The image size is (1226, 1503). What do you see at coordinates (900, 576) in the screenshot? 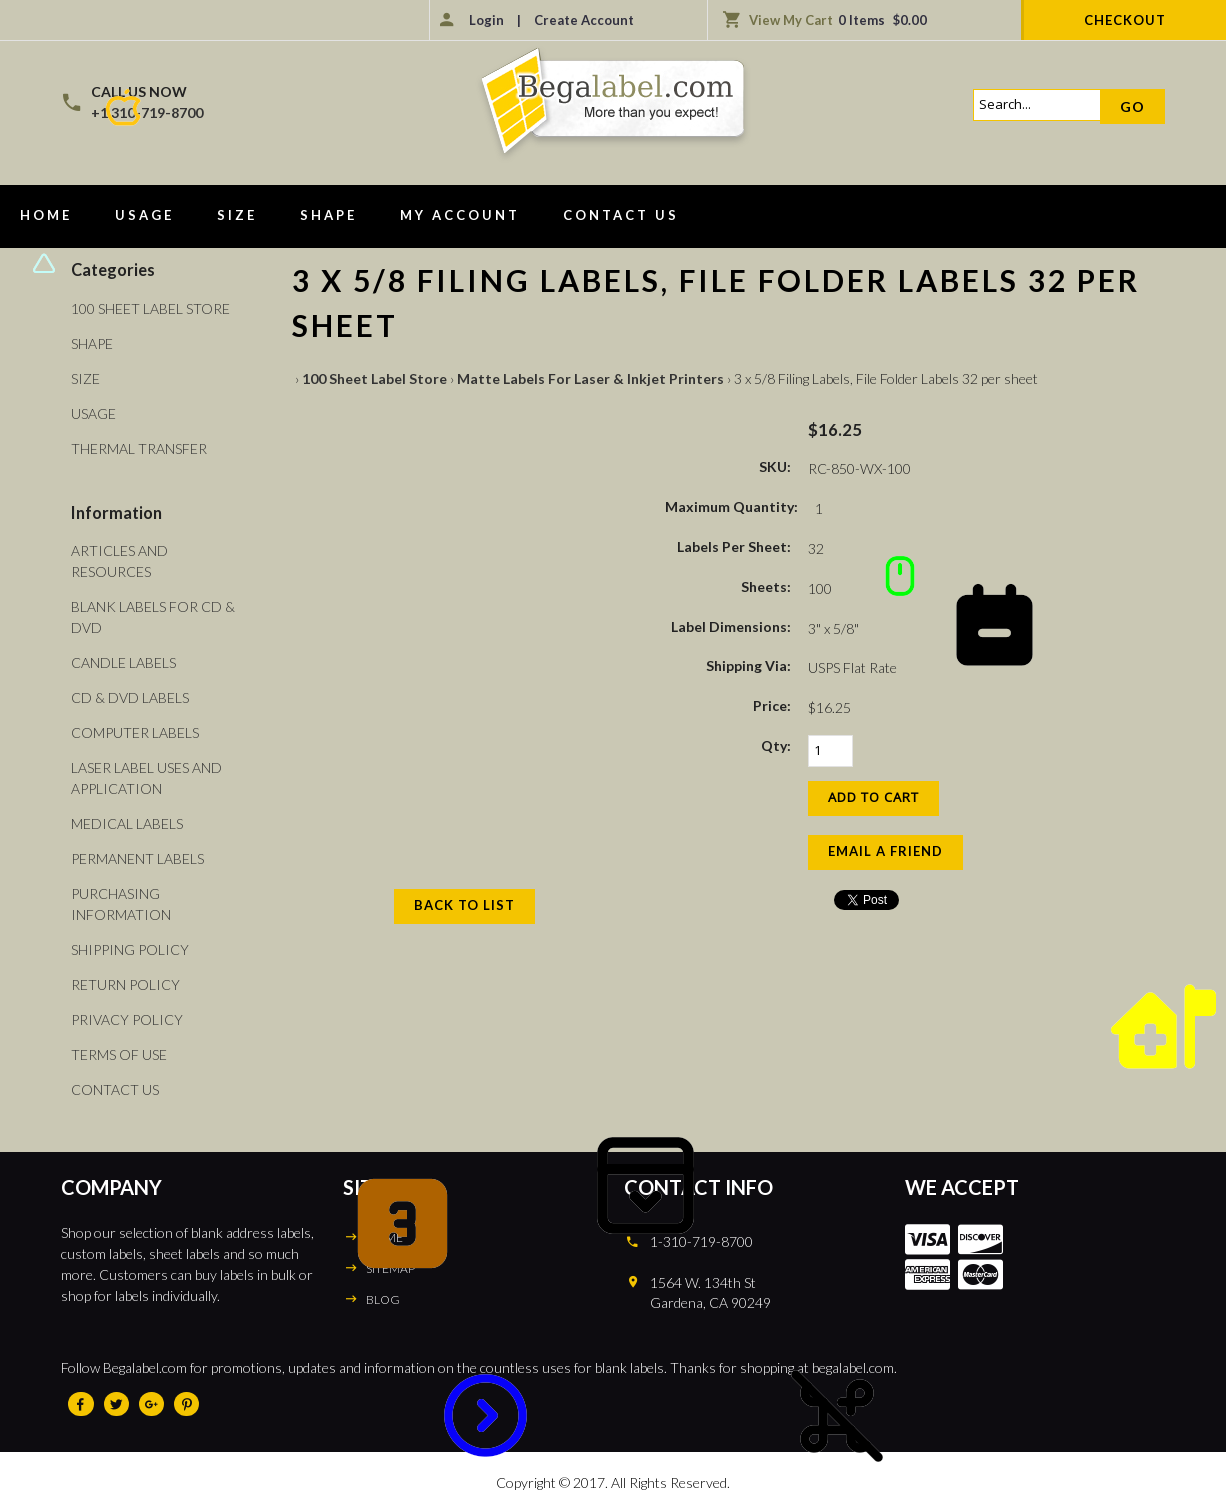
I see `mouse input device indicator` at bounding box center [900, 576].